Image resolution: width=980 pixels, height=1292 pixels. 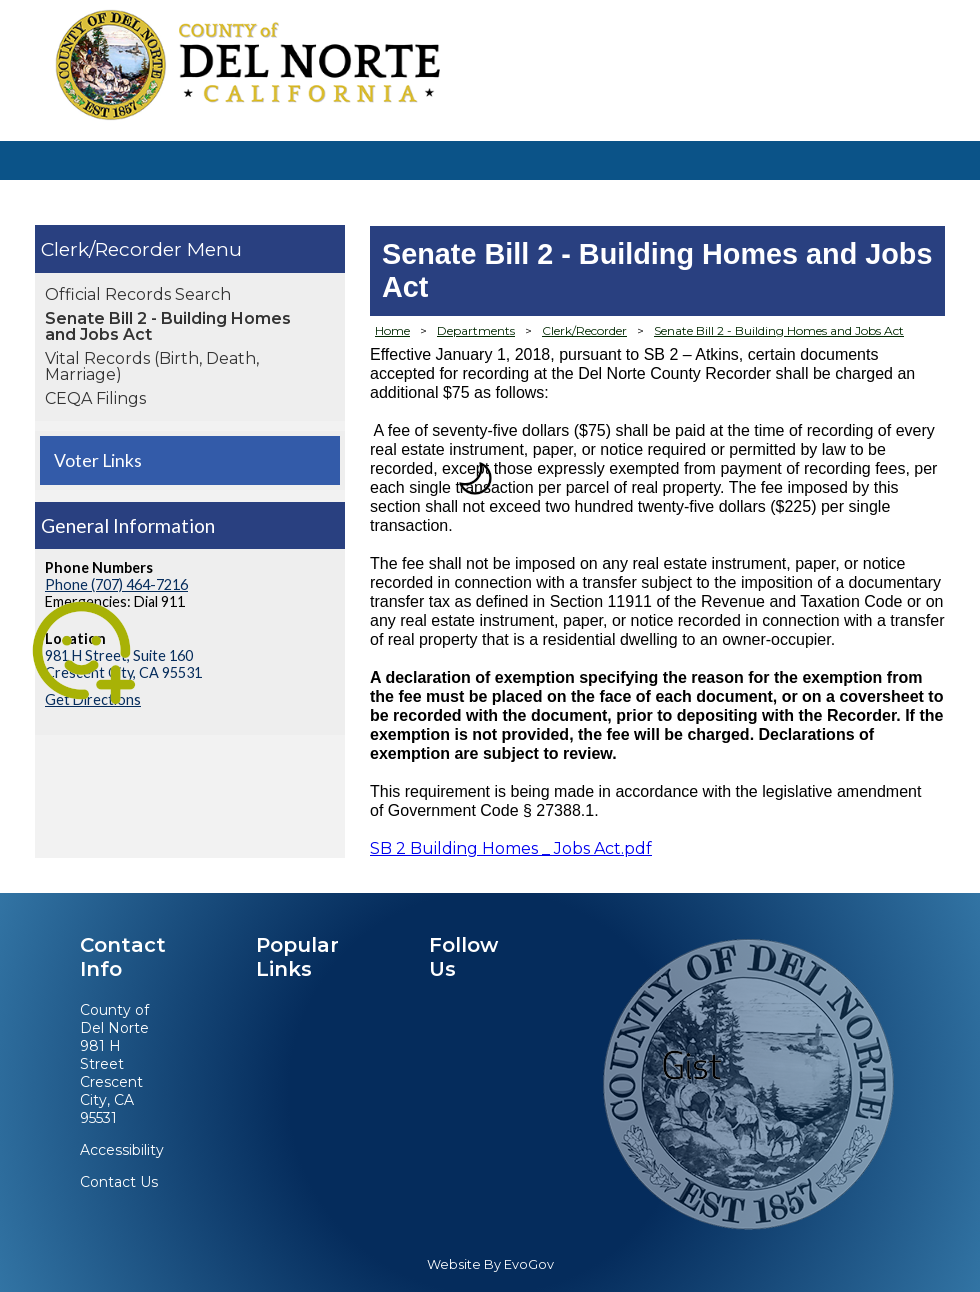 What do you see at coordinates (475, 478) in the screenshot?
I see `switch to dark mode` at bounding box center [475, 478].